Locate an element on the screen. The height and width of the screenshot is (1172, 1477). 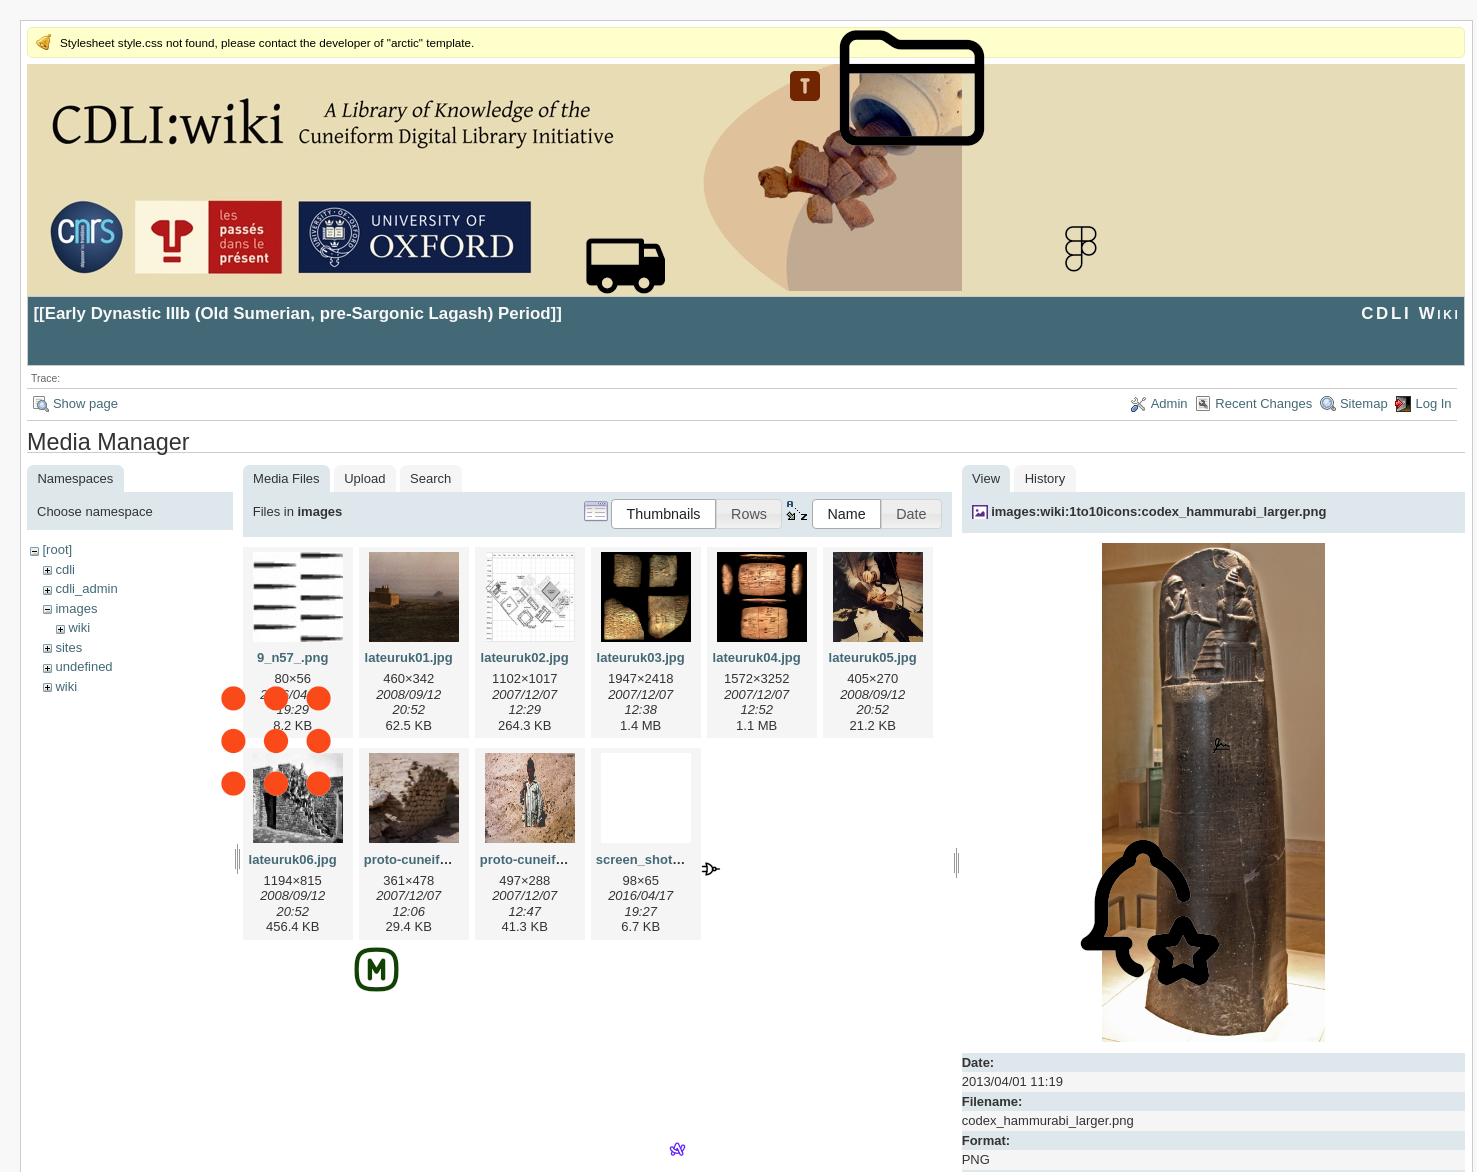
access metro or subway transit options is located at coordinates (376, 969).